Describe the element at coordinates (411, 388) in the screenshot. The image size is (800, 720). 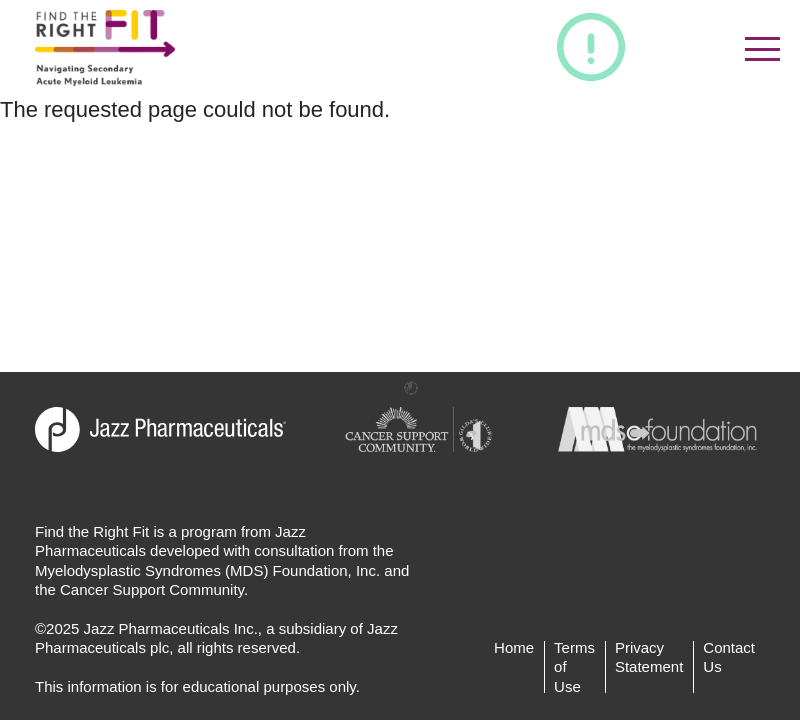
I see `view analytics or statistics breakdown` at that location.